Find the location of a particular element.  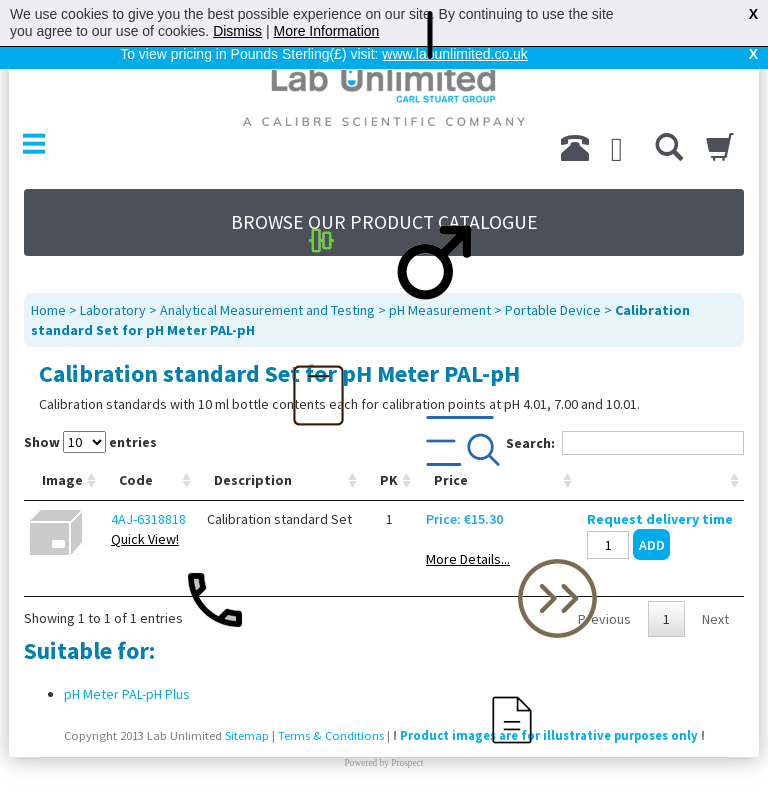

view document or text file is located at coordinates (512, 720).